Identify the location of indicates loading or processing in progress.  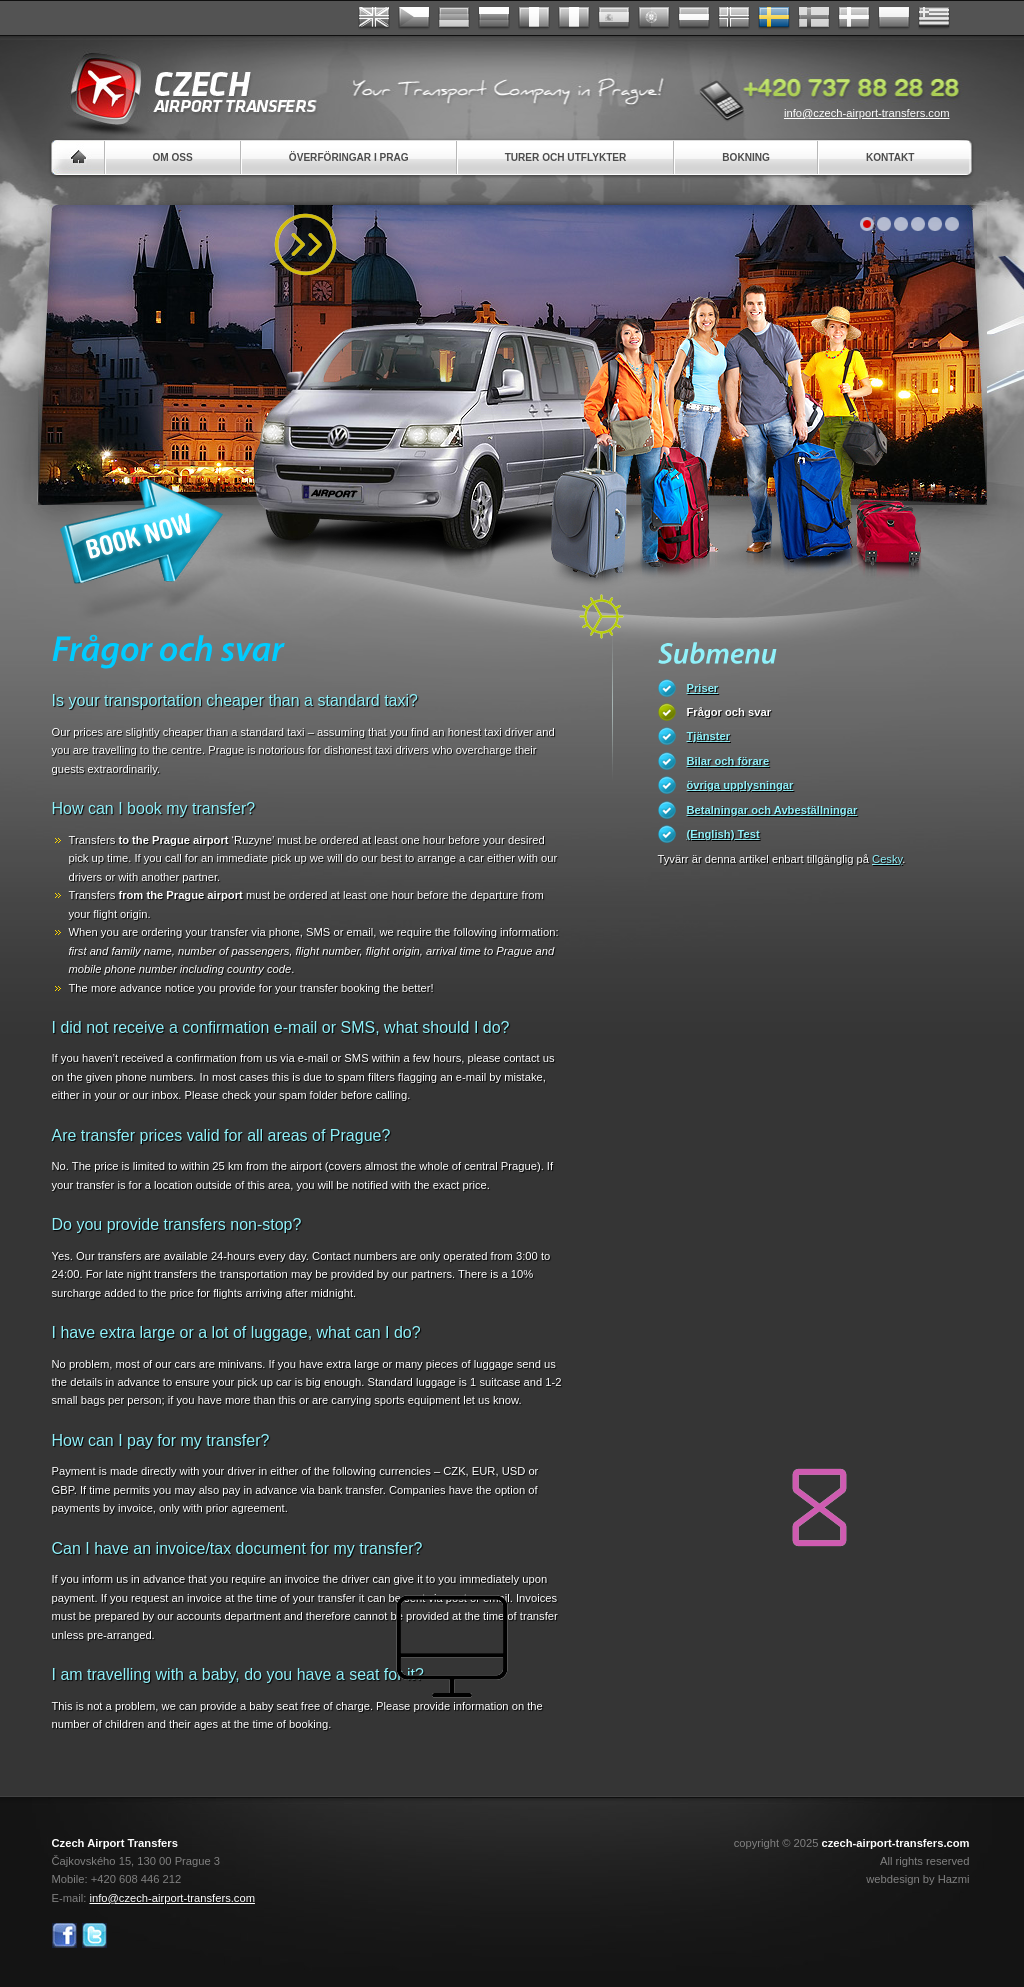
(819, 1507).